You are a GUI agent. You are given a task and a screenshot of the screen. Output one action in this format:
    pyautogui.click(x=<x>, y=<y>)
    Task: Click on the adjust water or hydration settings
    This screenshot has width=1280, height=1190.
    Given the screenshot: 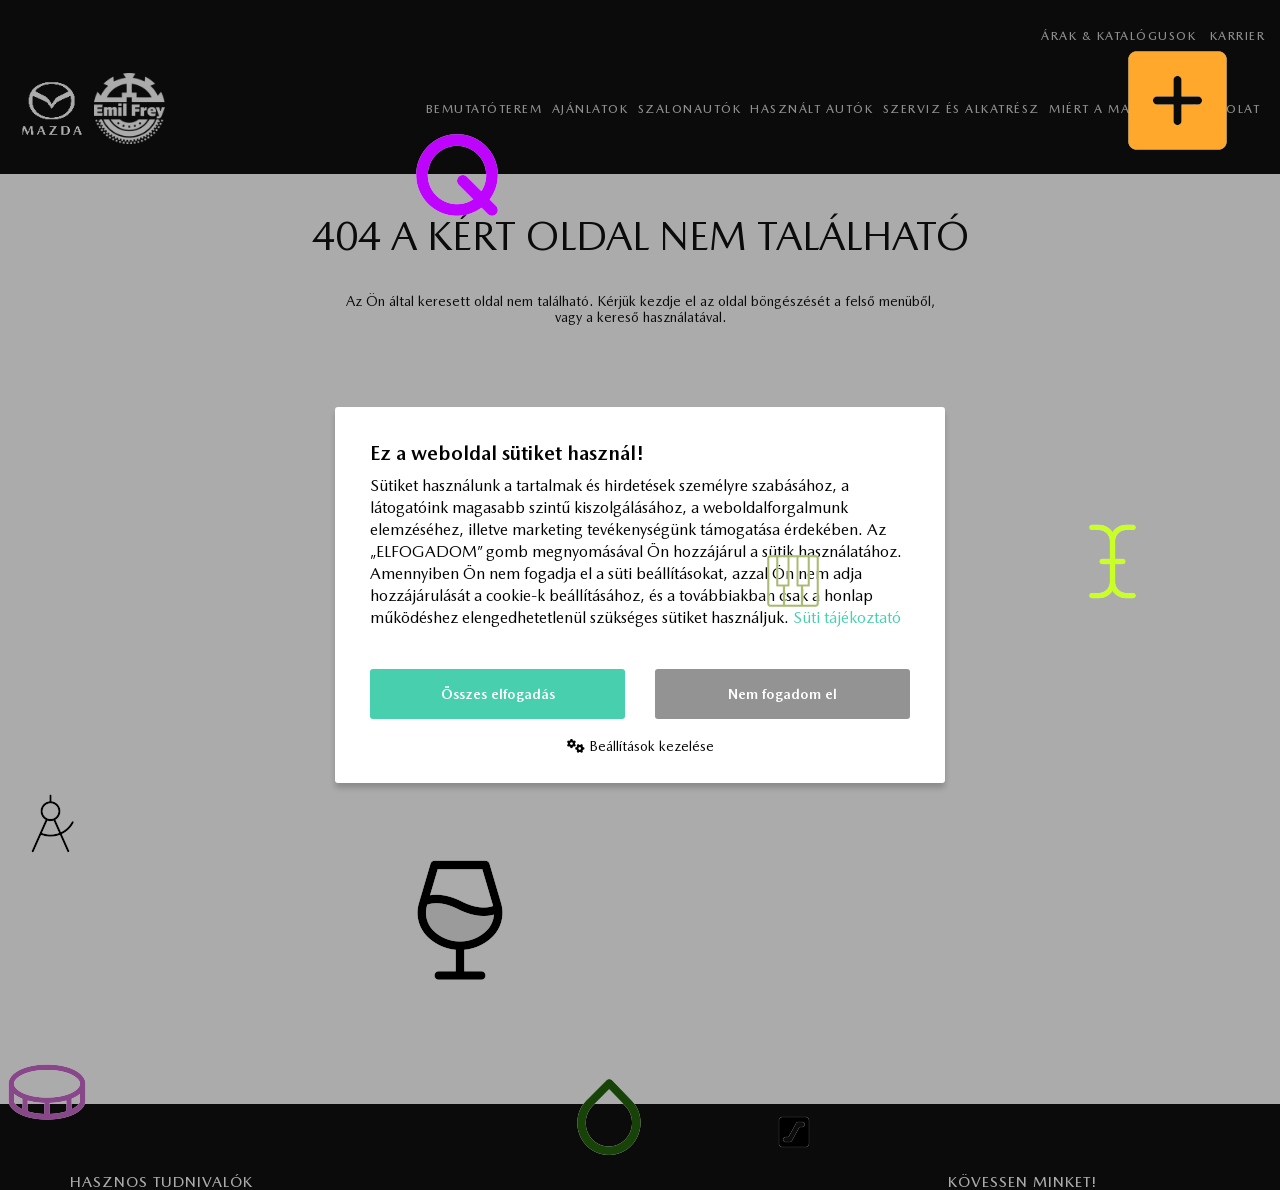 What is the action you would take?
    pyautogui.click(x=609, y=1117)
    